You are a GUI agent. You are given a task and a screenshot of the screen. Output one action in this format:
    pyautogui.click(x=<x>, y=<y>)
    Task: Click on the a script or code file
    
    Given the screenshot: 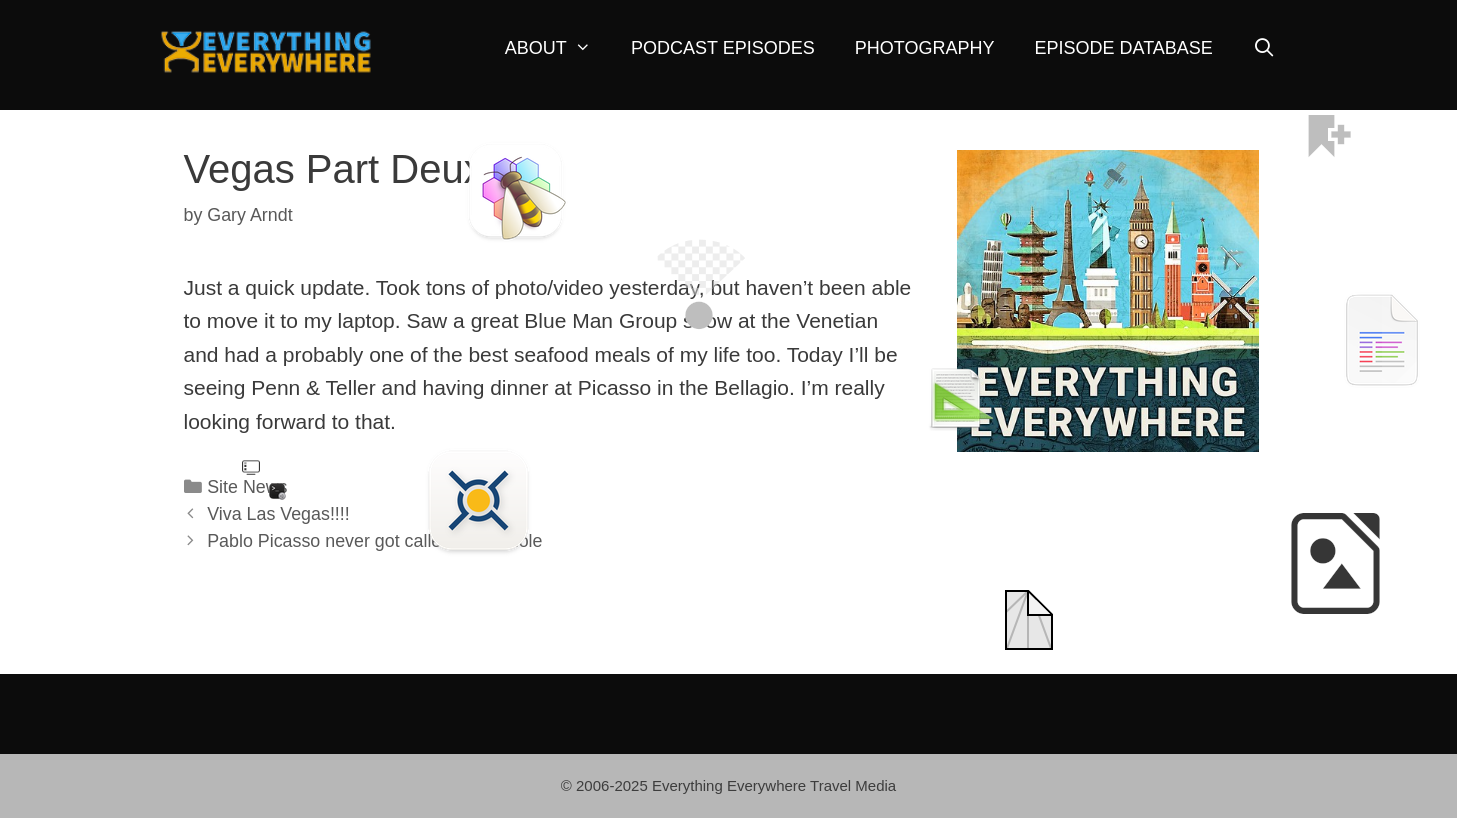 What is the action you would take?
    pyautogui.click(x=1382, y=340)
    